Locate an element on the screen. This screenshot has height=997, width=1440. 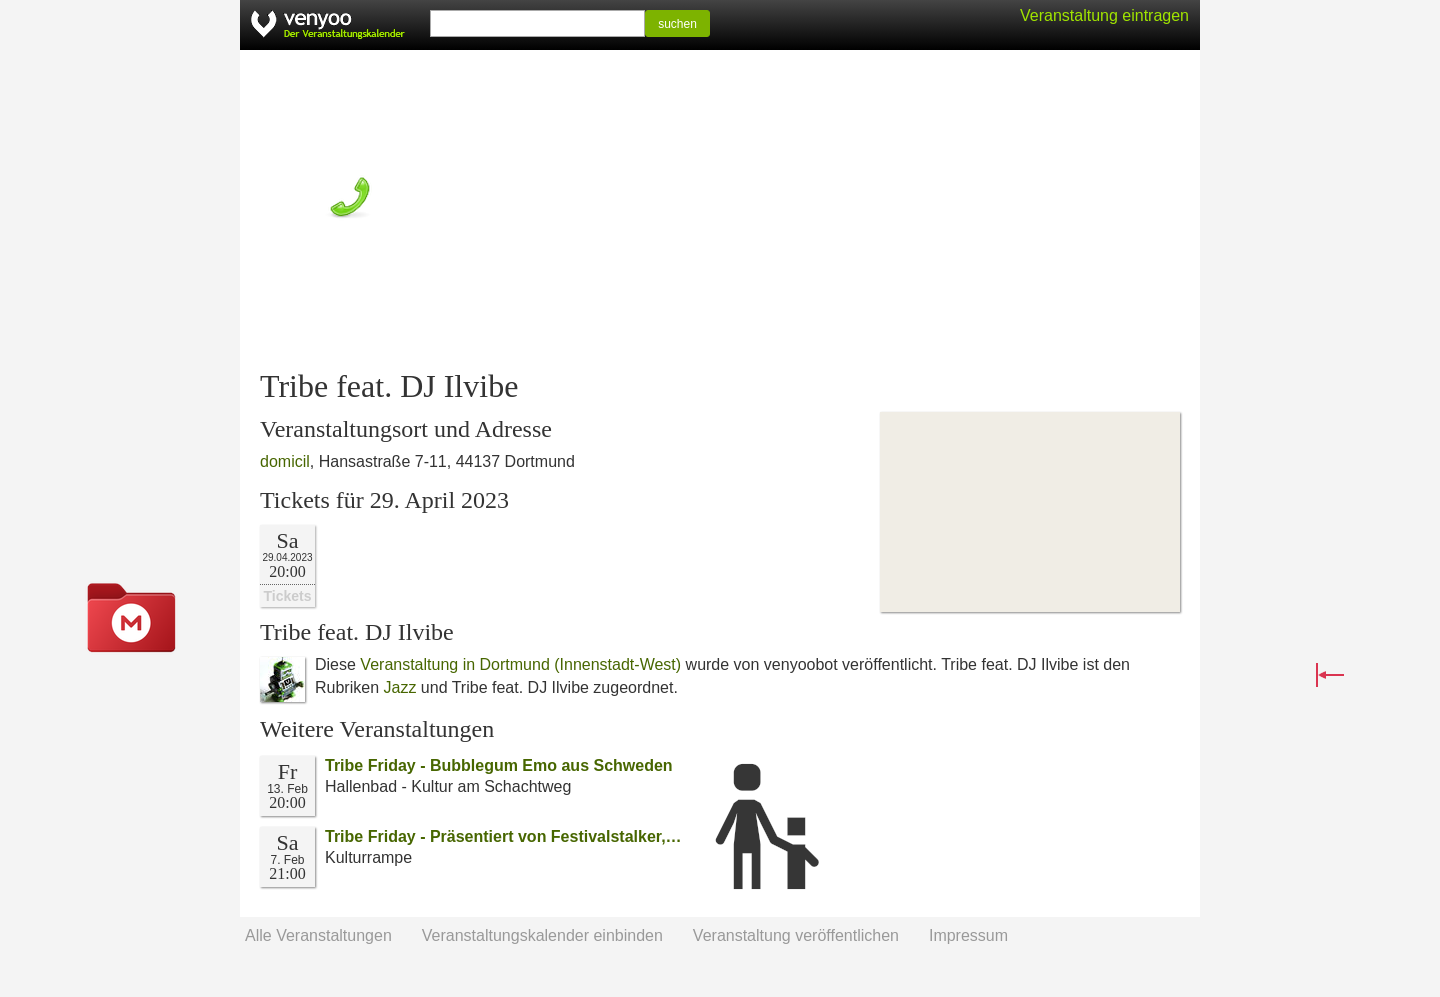
start a phone call is located at coordinates (349, 198).